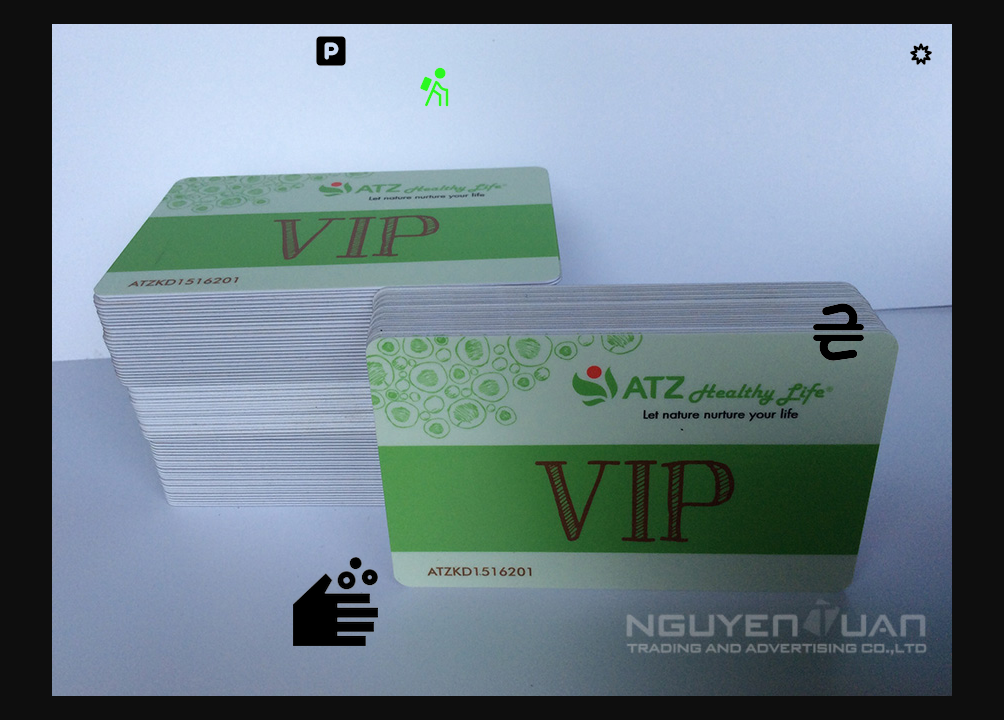 The image size is (1004, 720). I want to click on find nearby parking locations, so click(331, 51).